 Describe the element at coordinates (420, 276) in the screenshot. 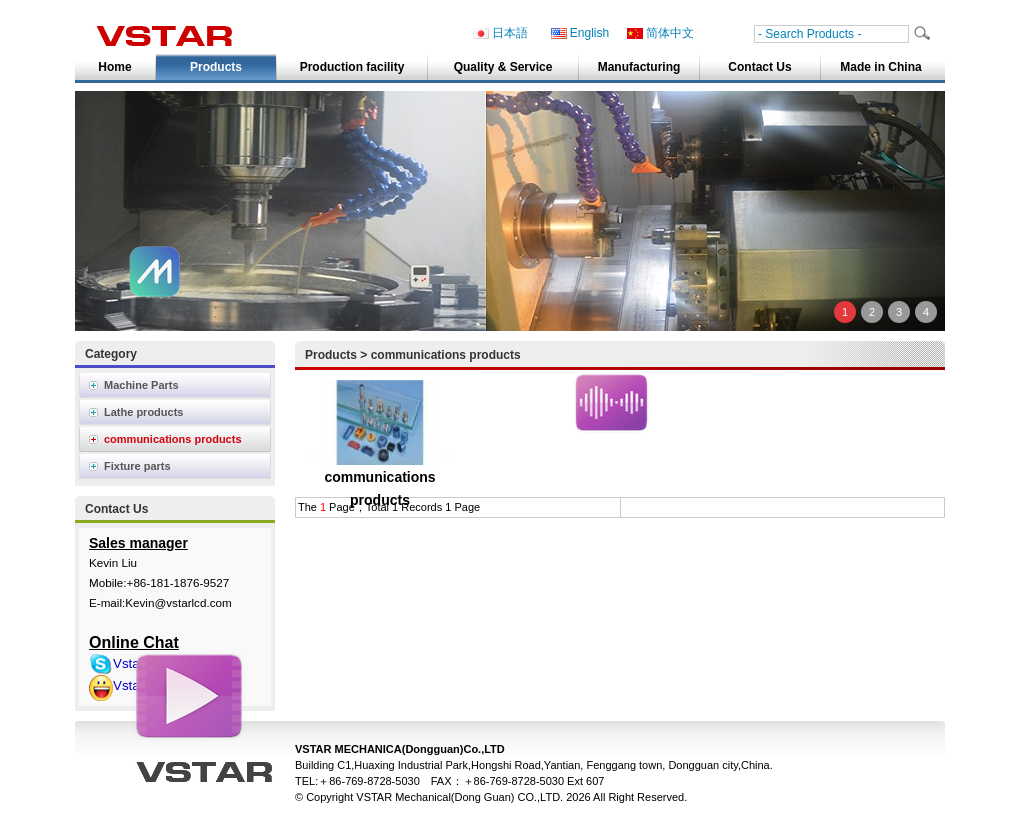

I see `open the games application` at that location.